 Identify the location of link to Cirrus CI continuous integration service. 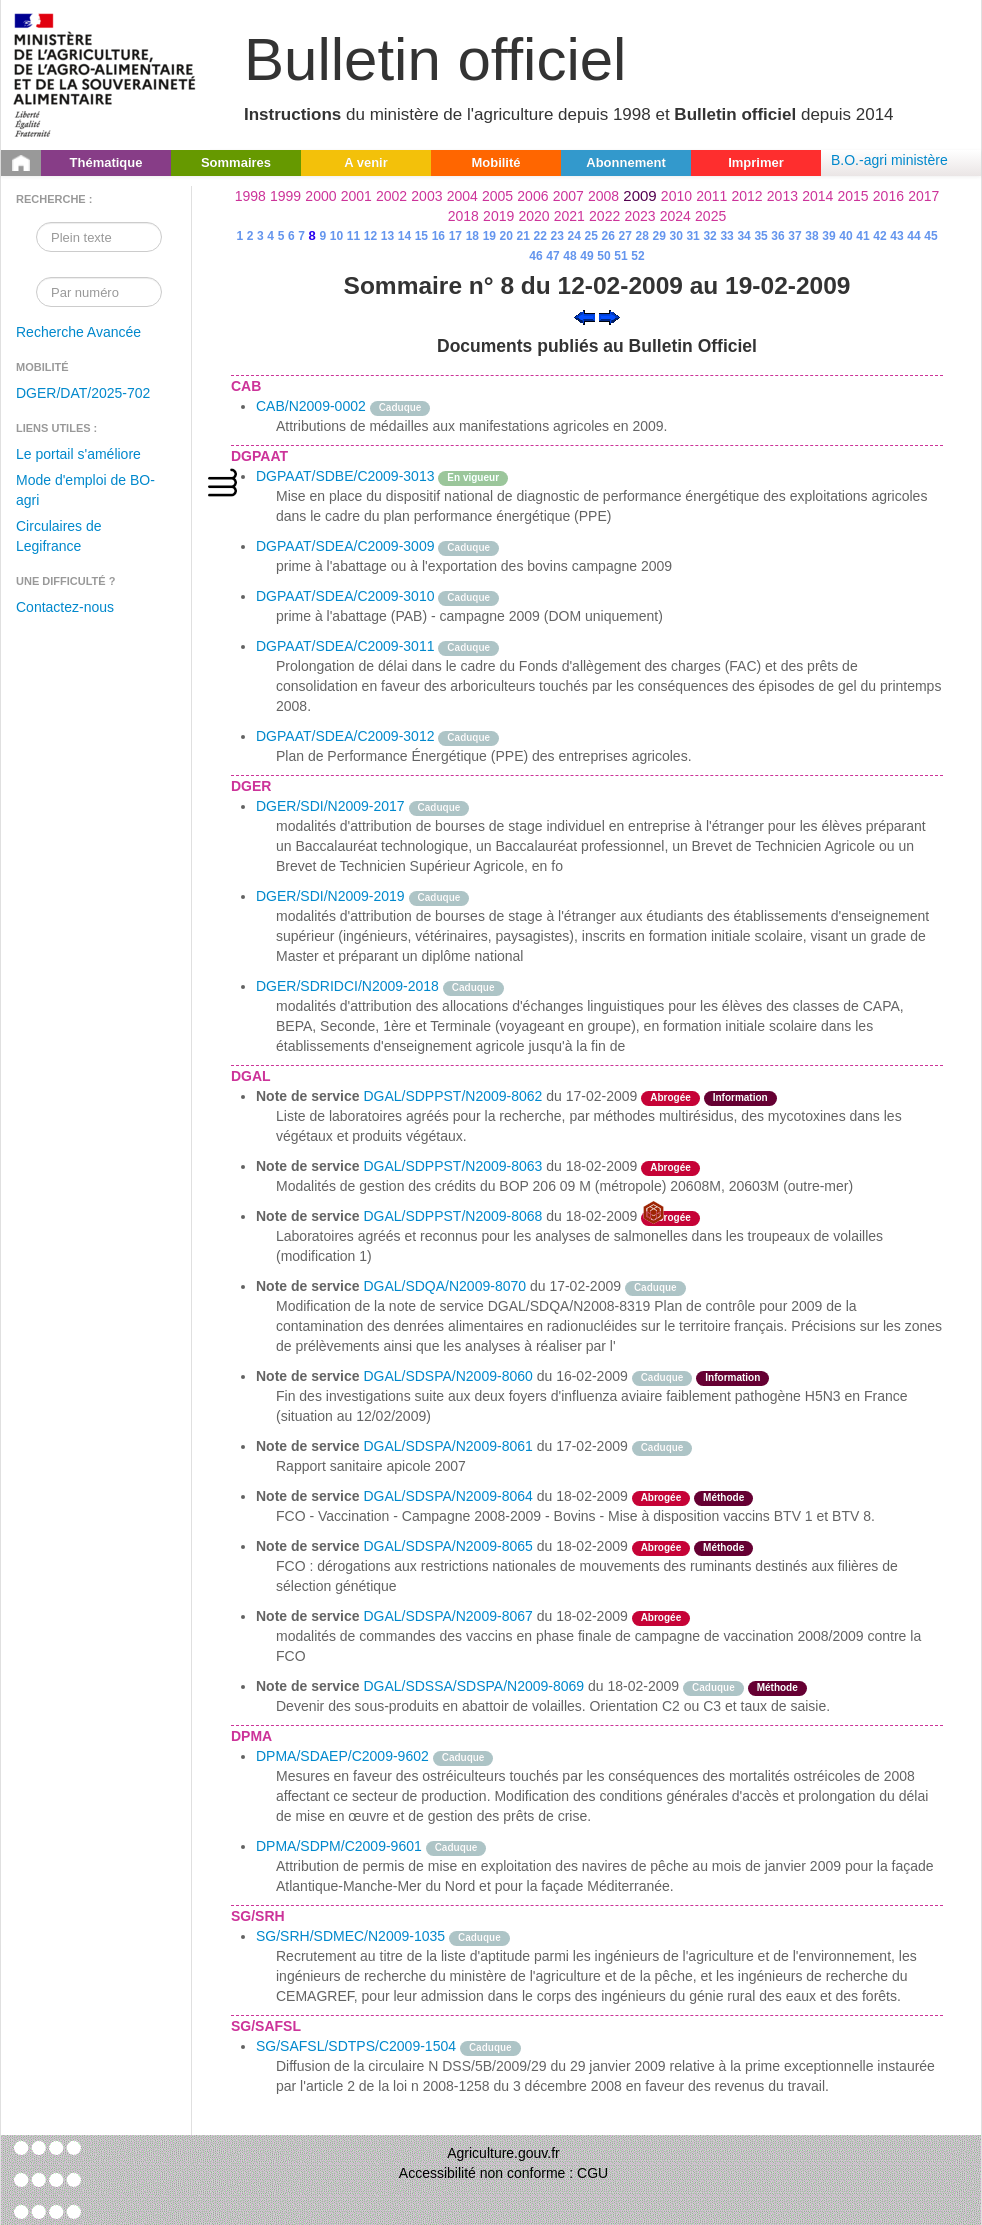
(222, 482).